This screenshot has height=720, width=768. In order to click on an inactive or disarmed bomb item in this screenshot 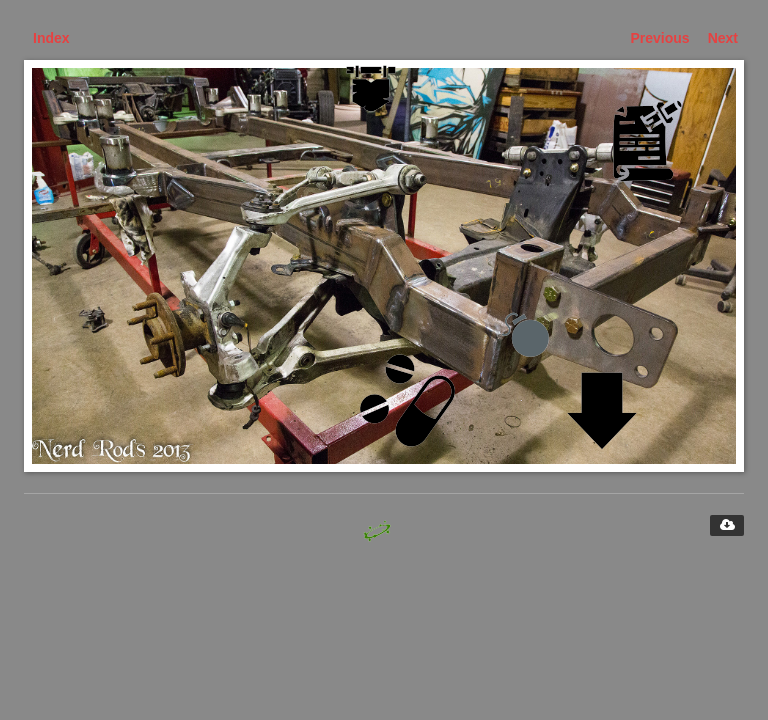, I will do `click(525, 334)`.